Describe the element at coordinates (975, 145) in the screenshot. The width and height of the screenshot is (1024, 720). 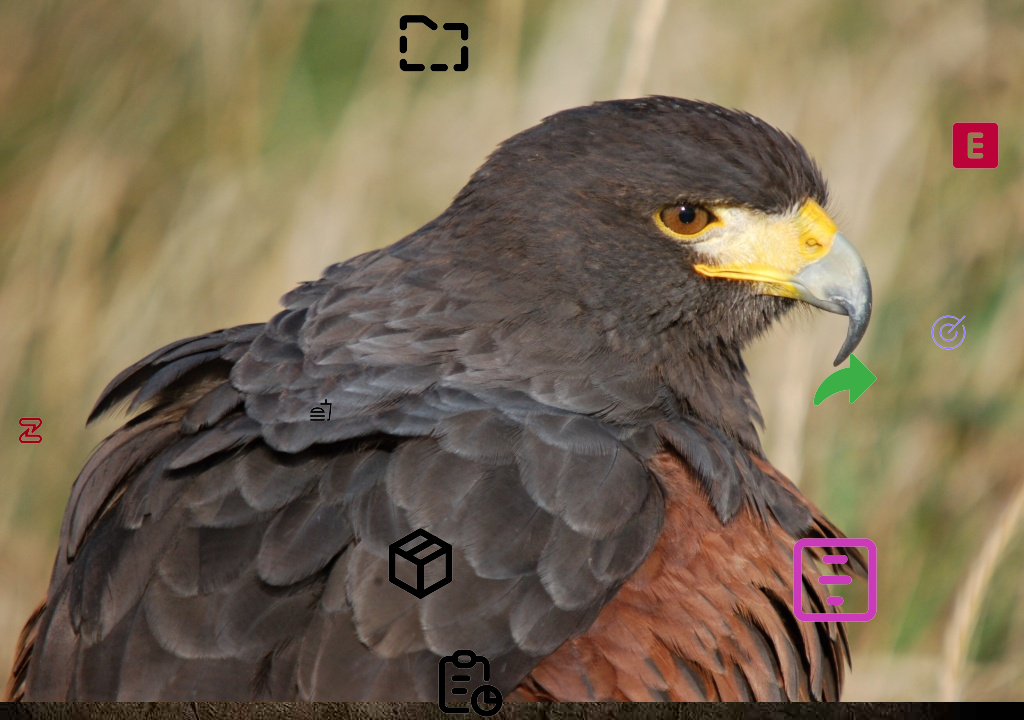
I see `indicates explicit content warning` at that location.